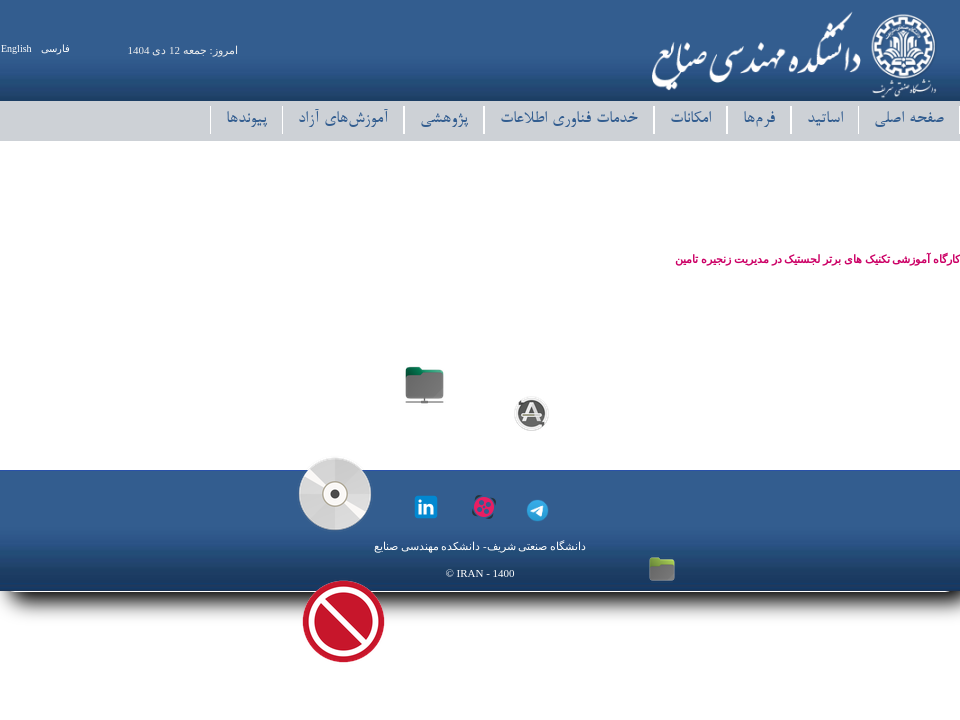 The image size is (960, 720). What do you see at coordinates (424, 384) in the screenshot?
I see `access files stored on a remote server` at bounding box center [424, 384].